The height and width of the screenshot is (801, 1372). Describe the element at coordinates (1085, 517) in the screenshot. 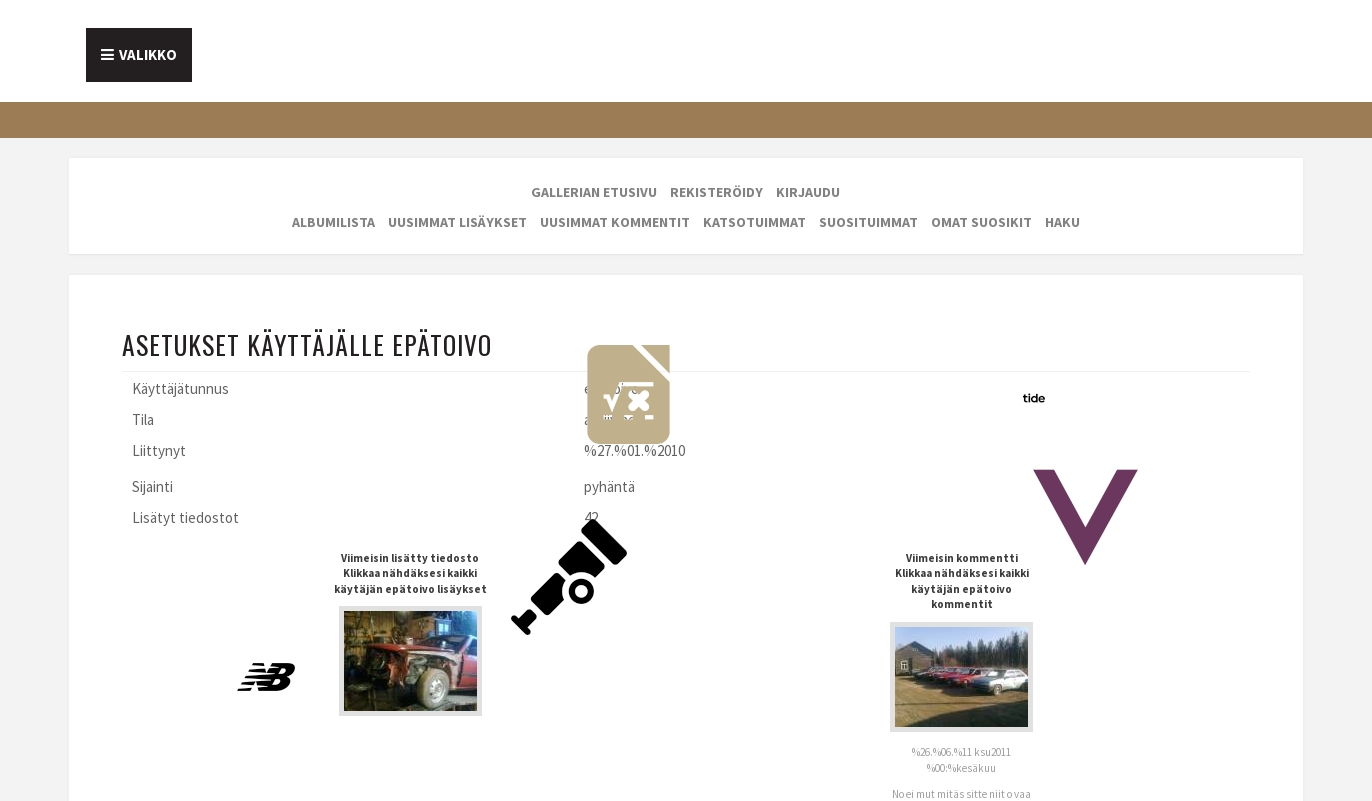

I see `vitess database clustering platform logo` at that location.